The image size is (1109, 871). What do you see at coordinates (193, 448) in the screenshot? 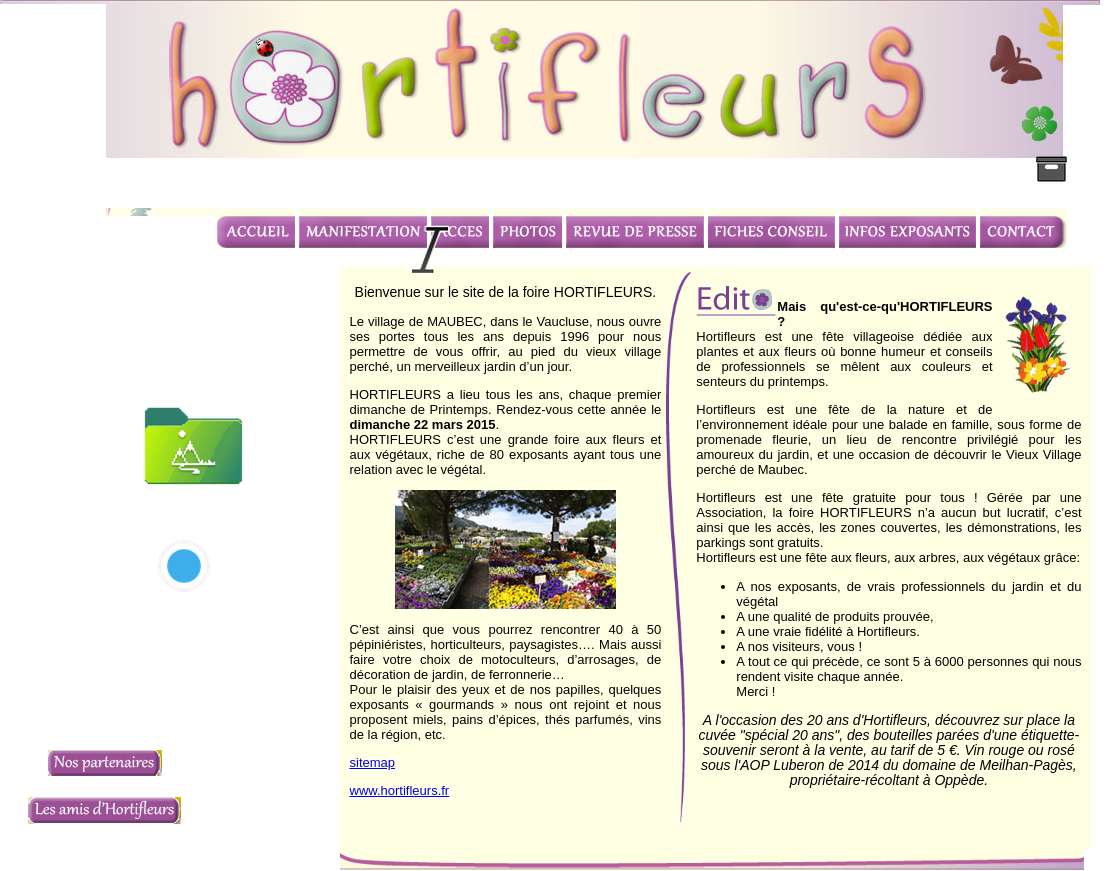
I see `open GameJolt folder` at bounding box center [193, 448].